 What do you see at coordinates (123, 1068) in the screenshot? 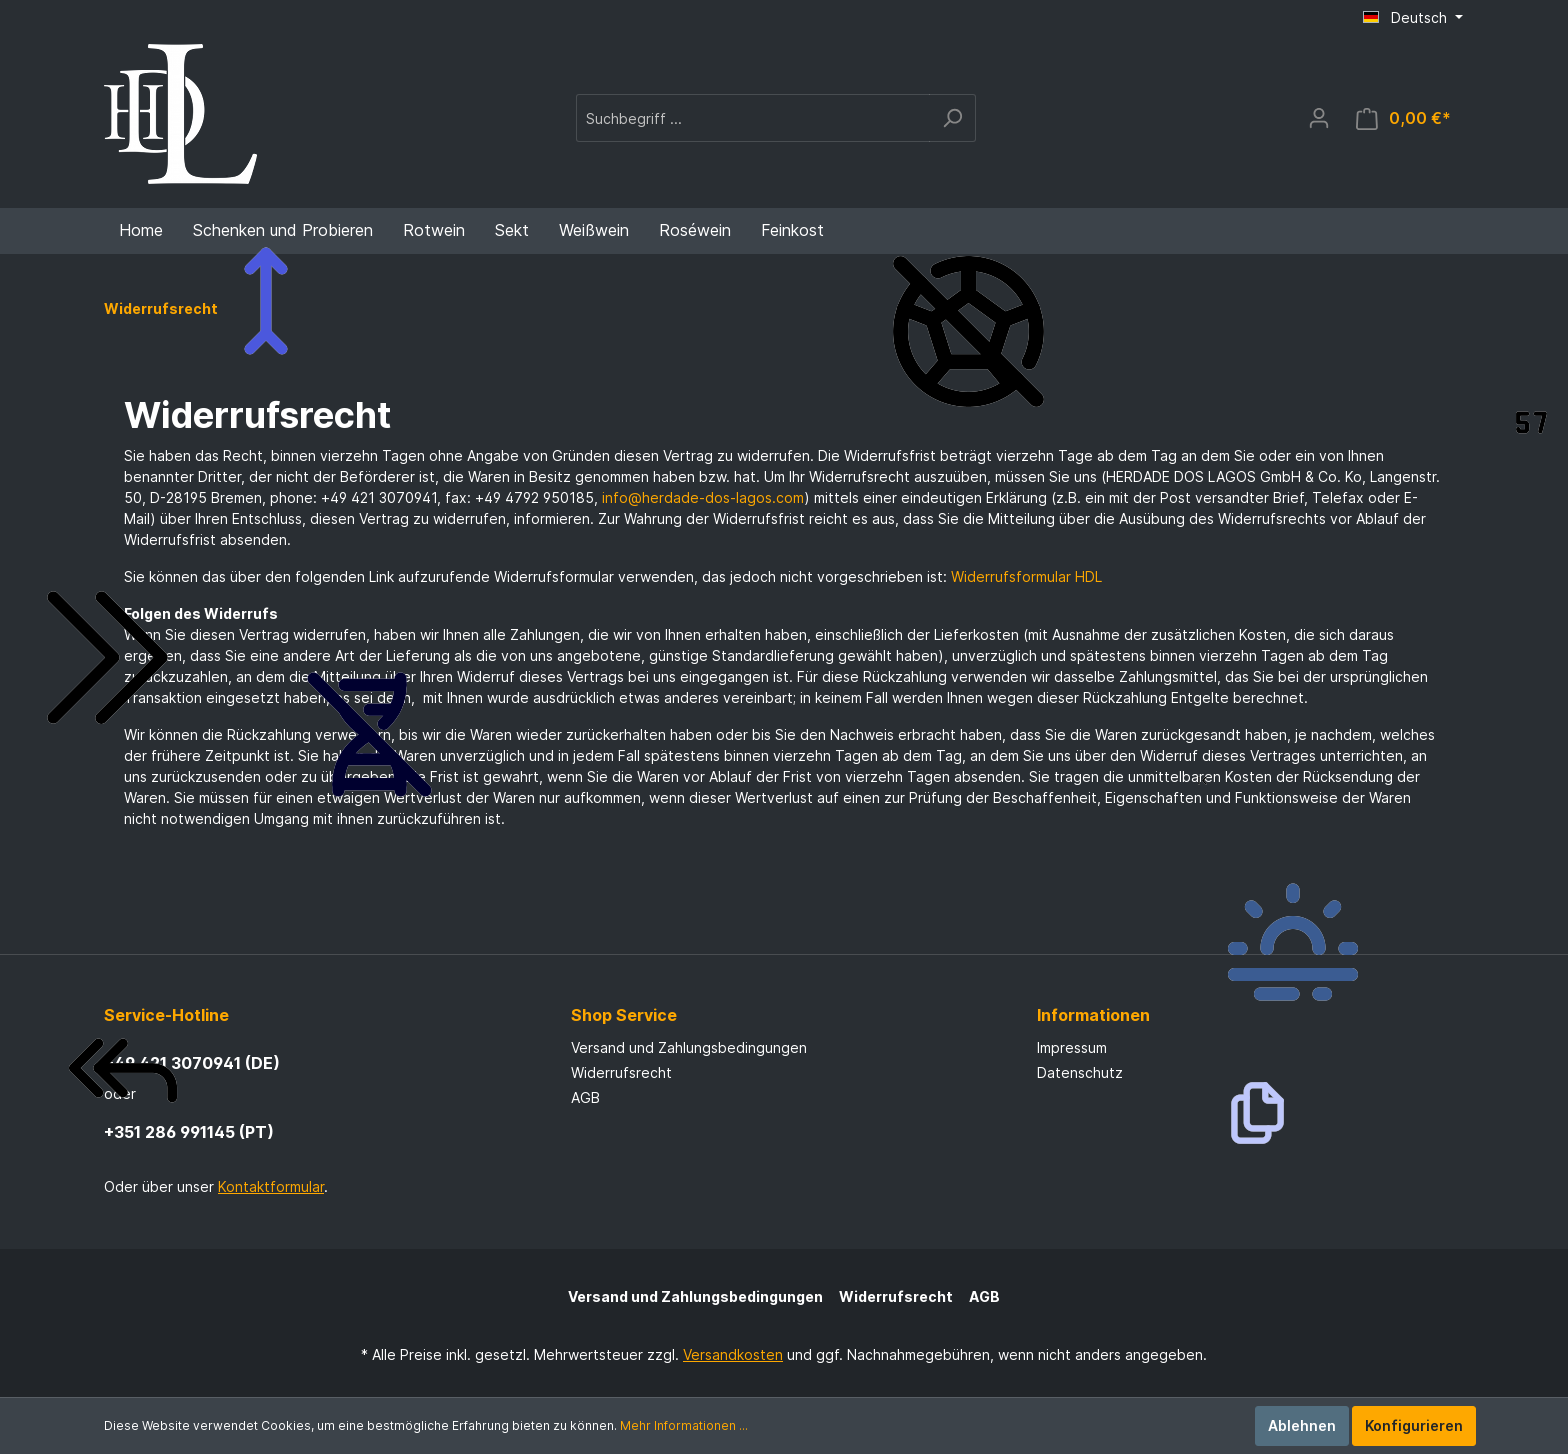
I see `reply to all recipients of an email or message` at bounding box center [123, 1068].